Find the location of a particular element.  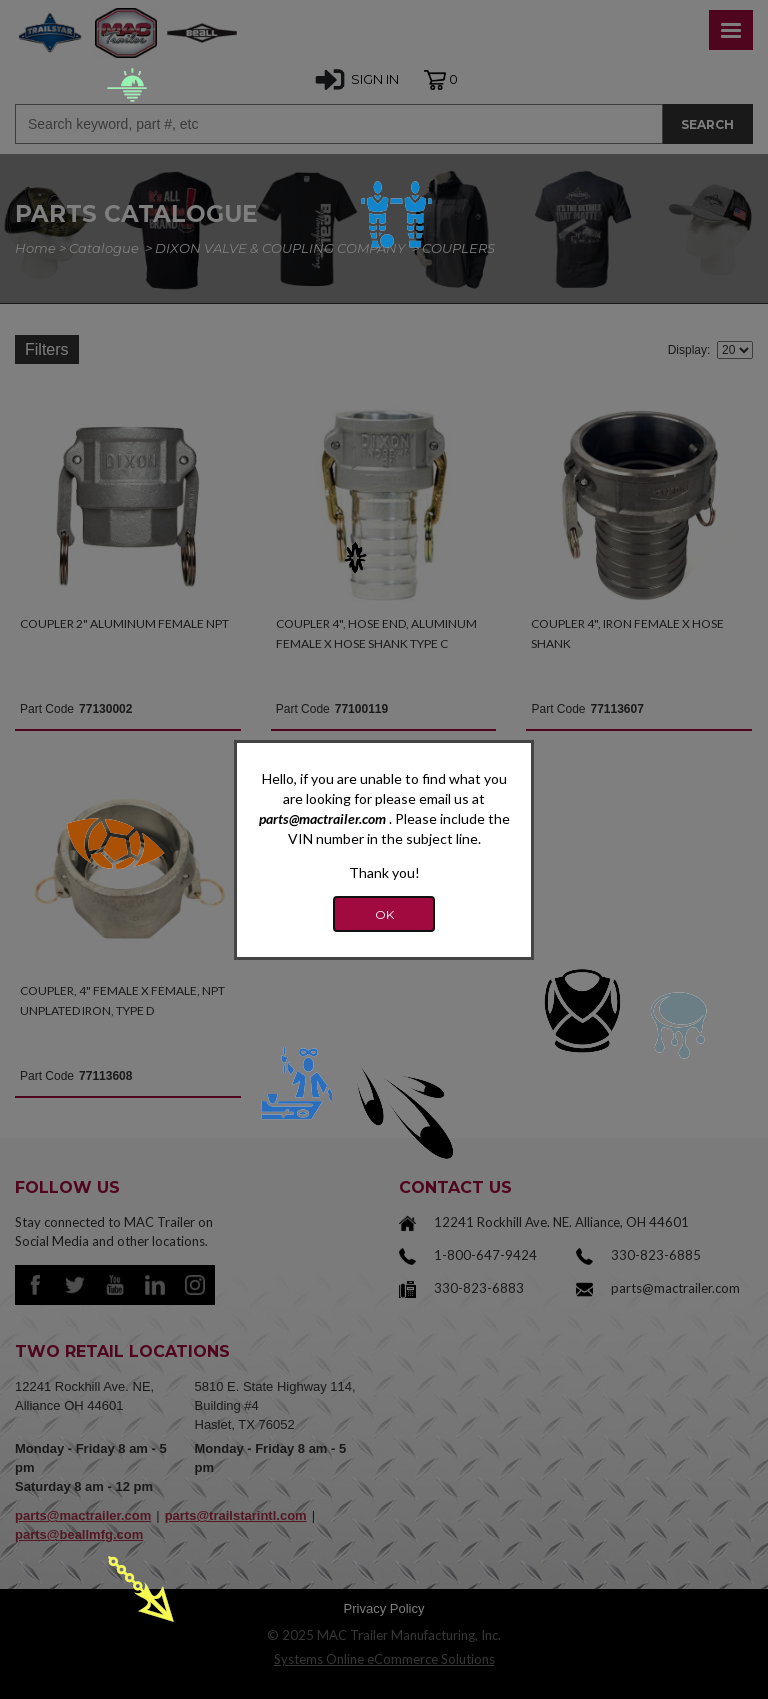

view the magician tarot card is located at coordinates (297, 1083).